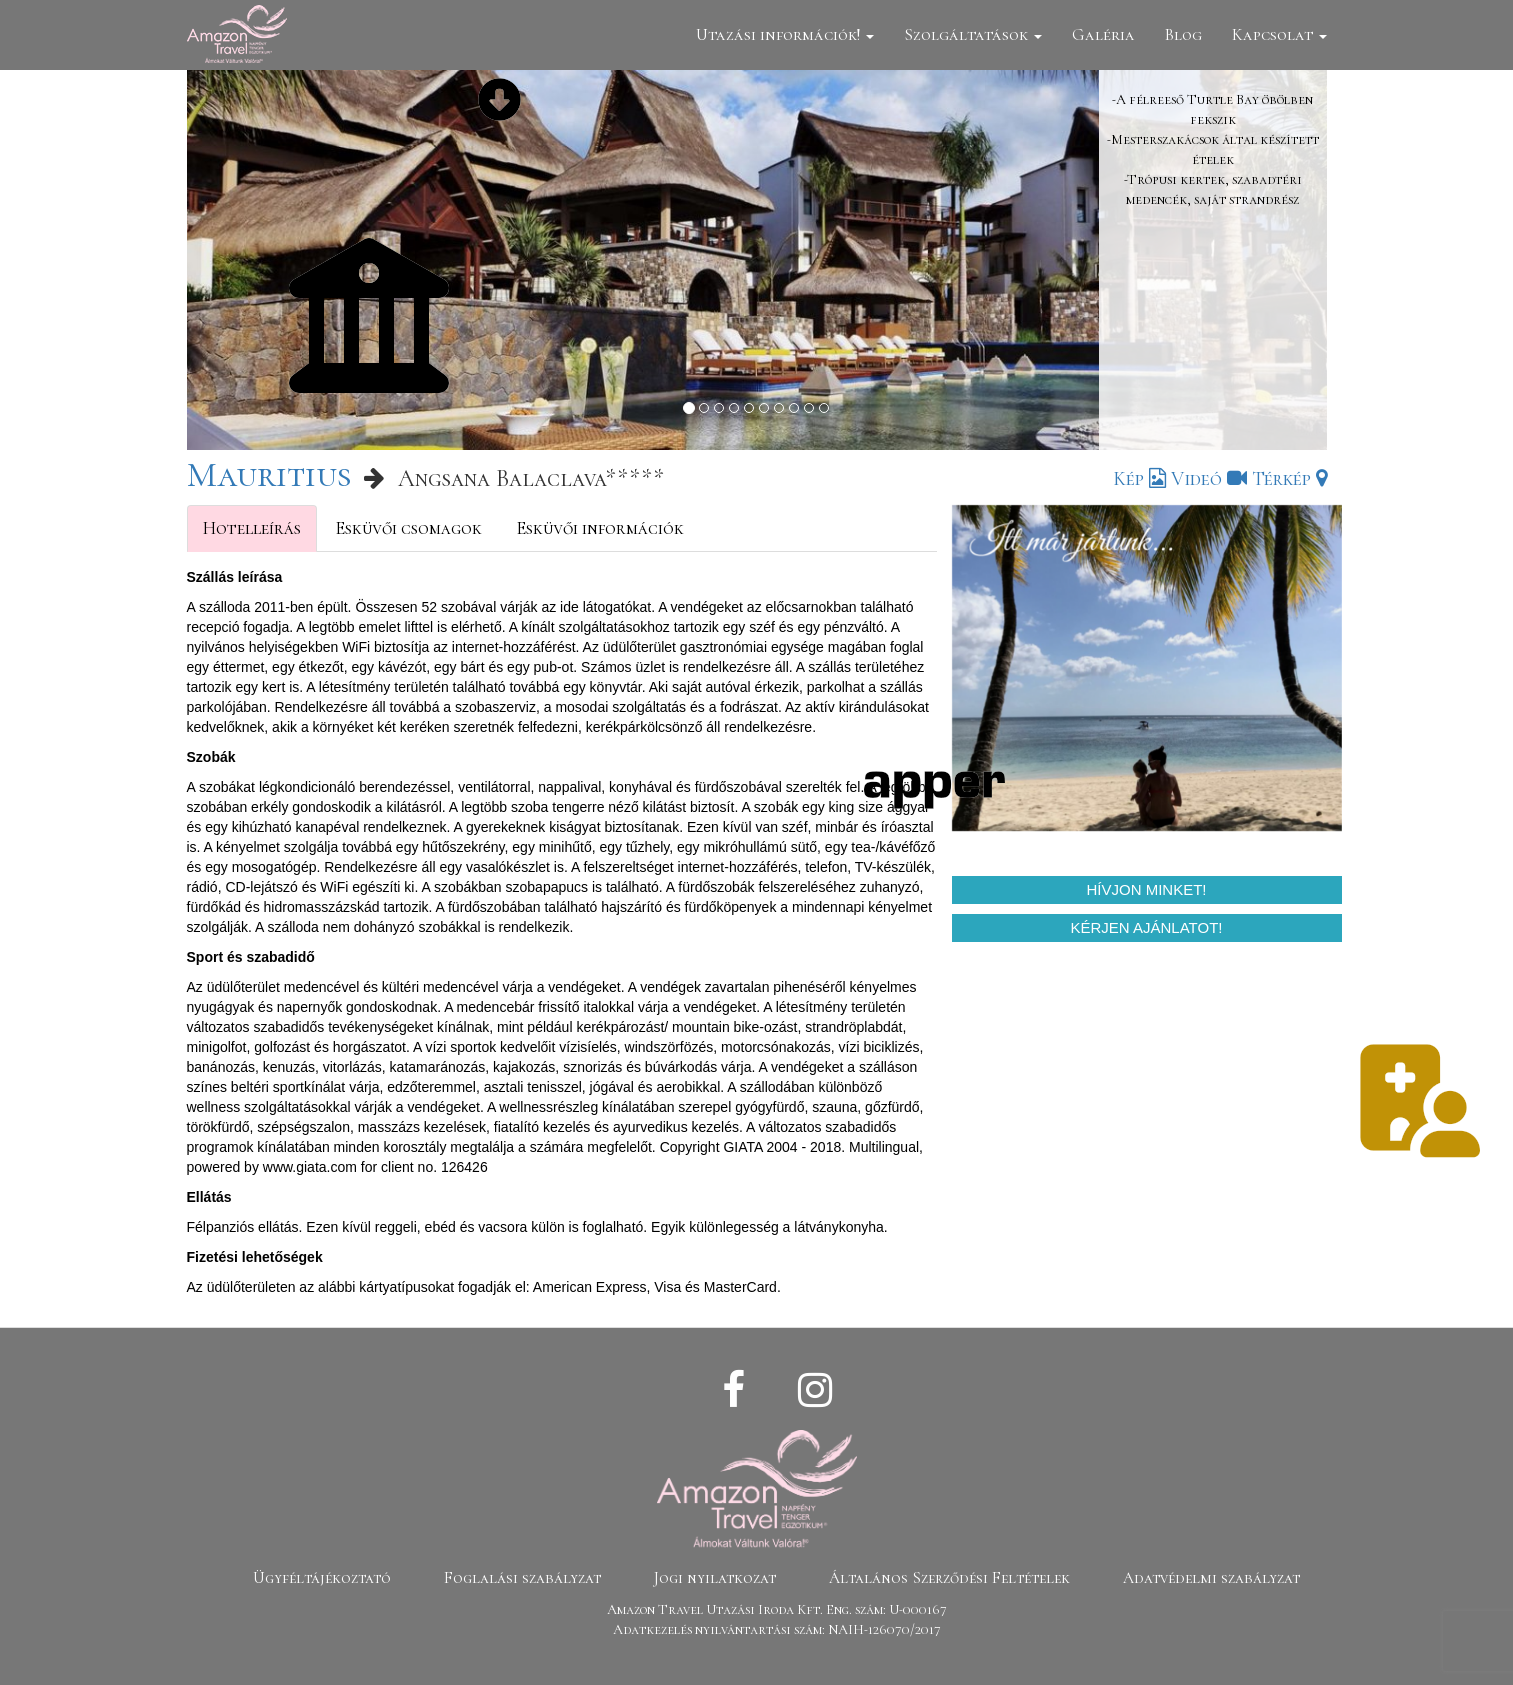 This screenshot has height=1685, width=1513. What do you see at coordinates (369, 313) in the screenshot?
I see `access educational or institutional resources` at bounding box center [369, 313].